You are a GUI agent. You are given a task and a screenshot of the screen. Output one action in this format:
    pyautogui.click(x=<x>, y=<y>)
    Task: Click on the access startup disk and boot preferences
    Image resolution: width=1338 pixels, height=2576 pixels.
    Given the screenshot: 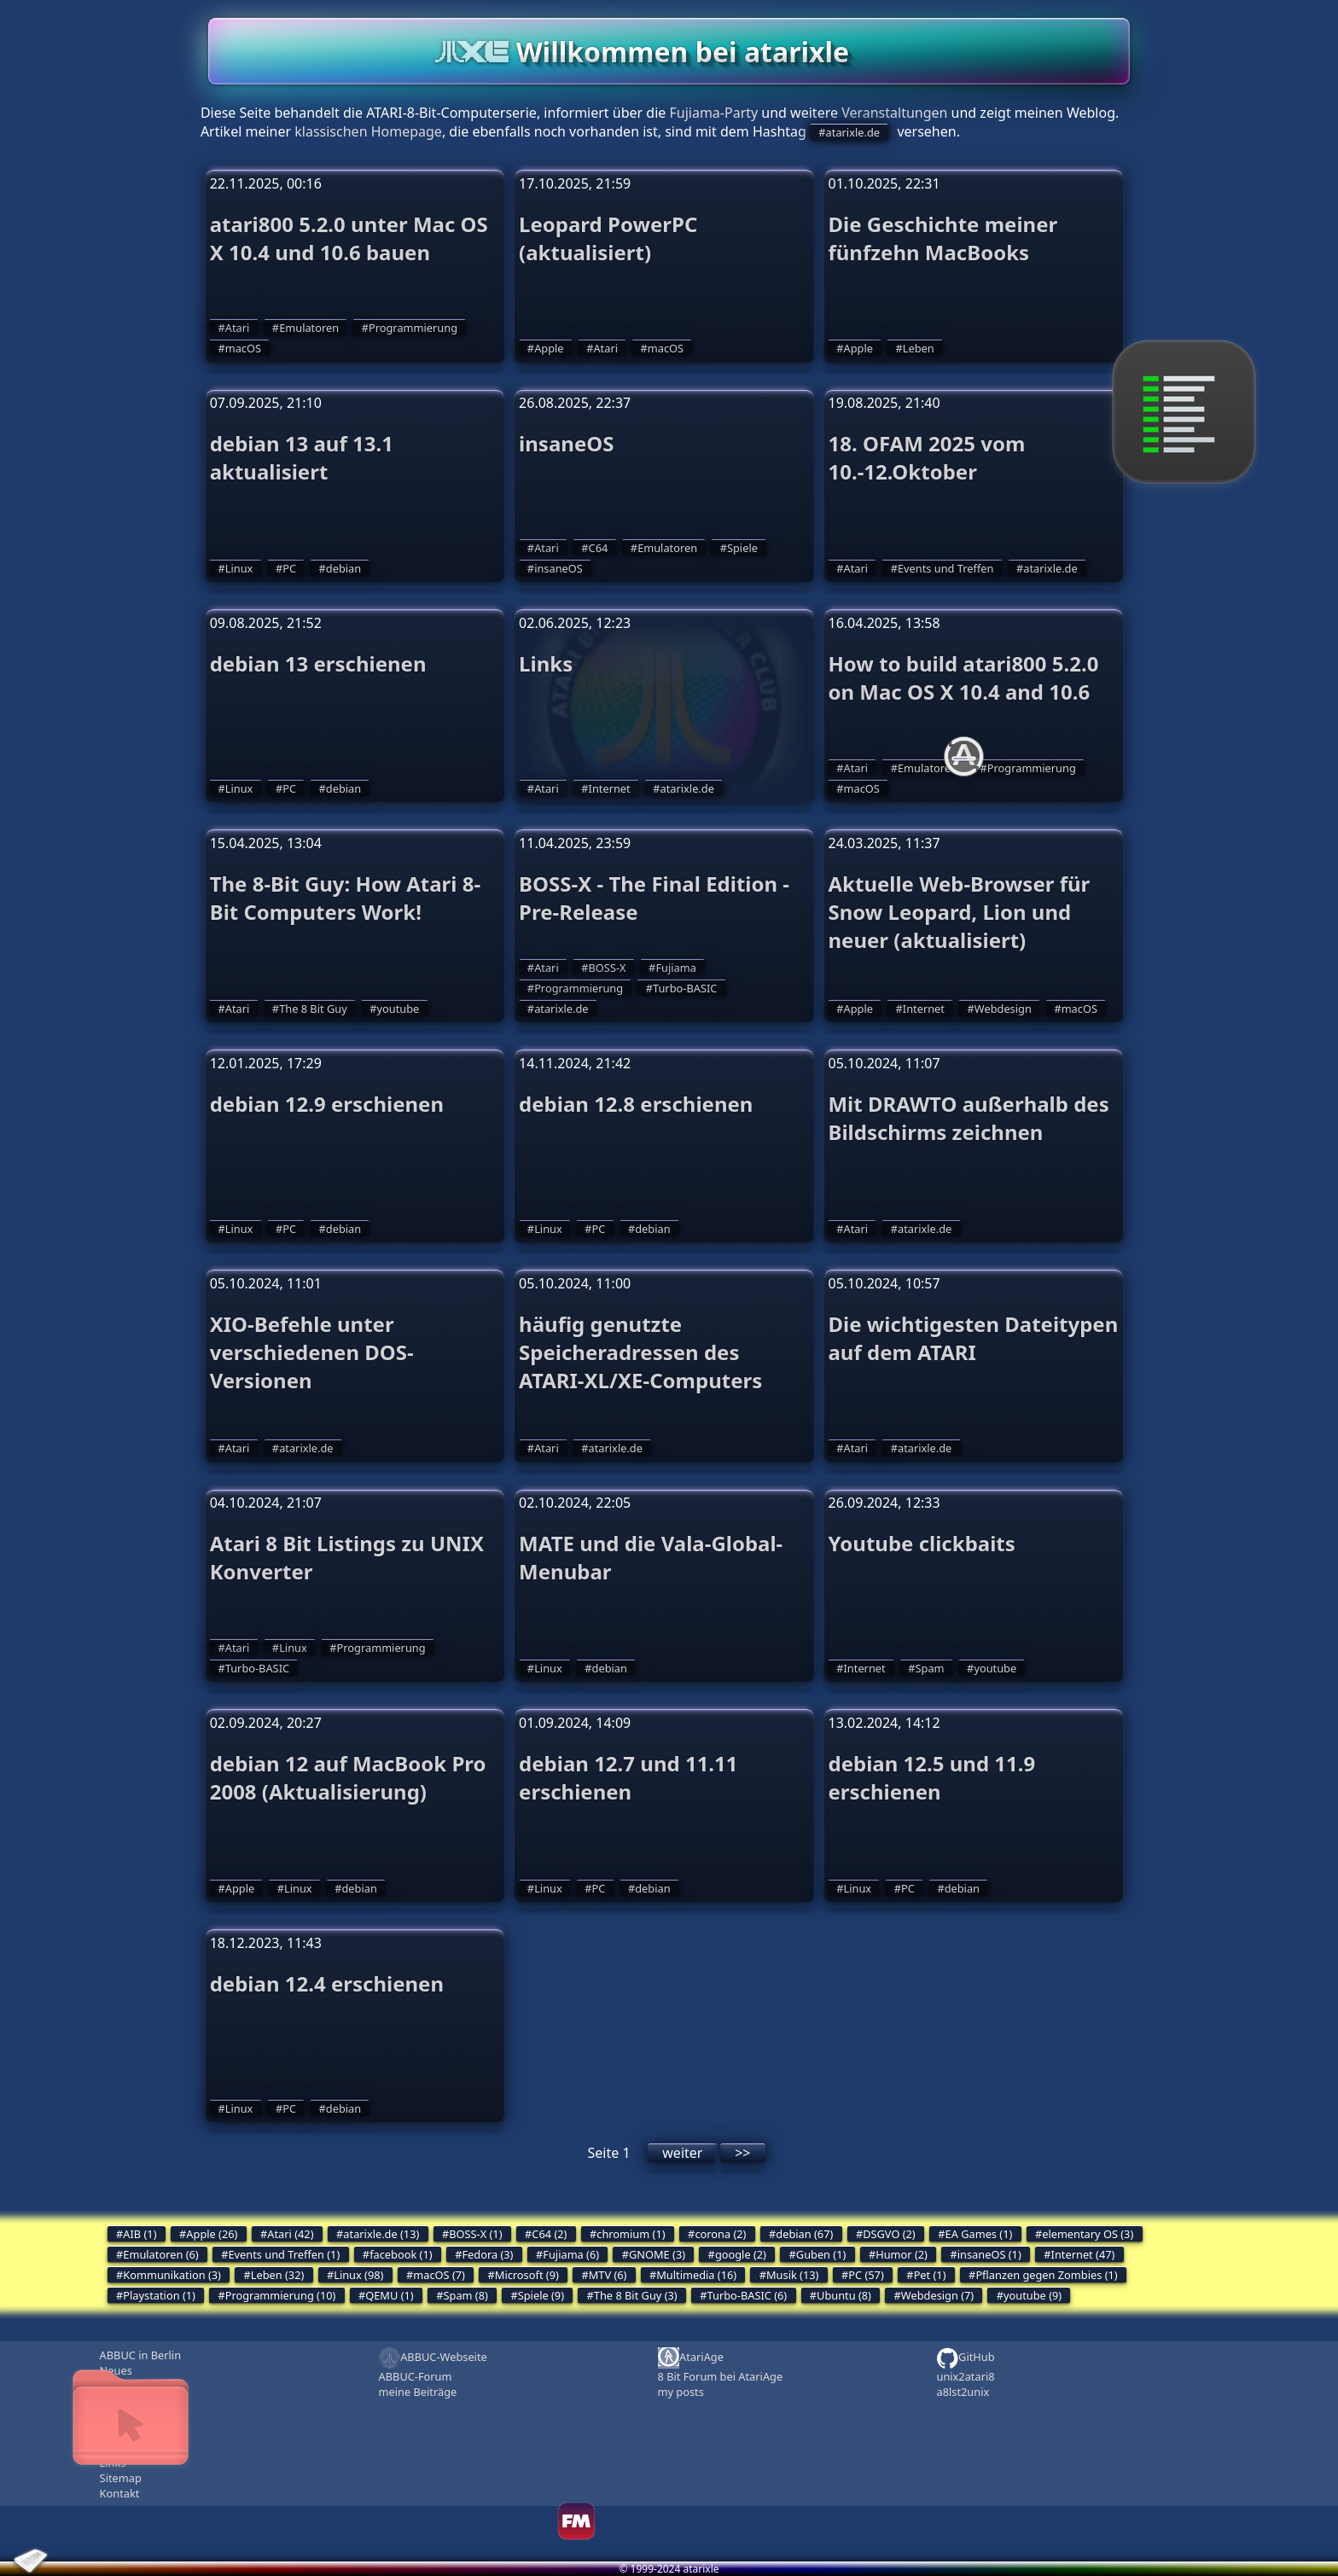 What is the action you would take?
    pyautogui.click(x=1184, y=414)
    